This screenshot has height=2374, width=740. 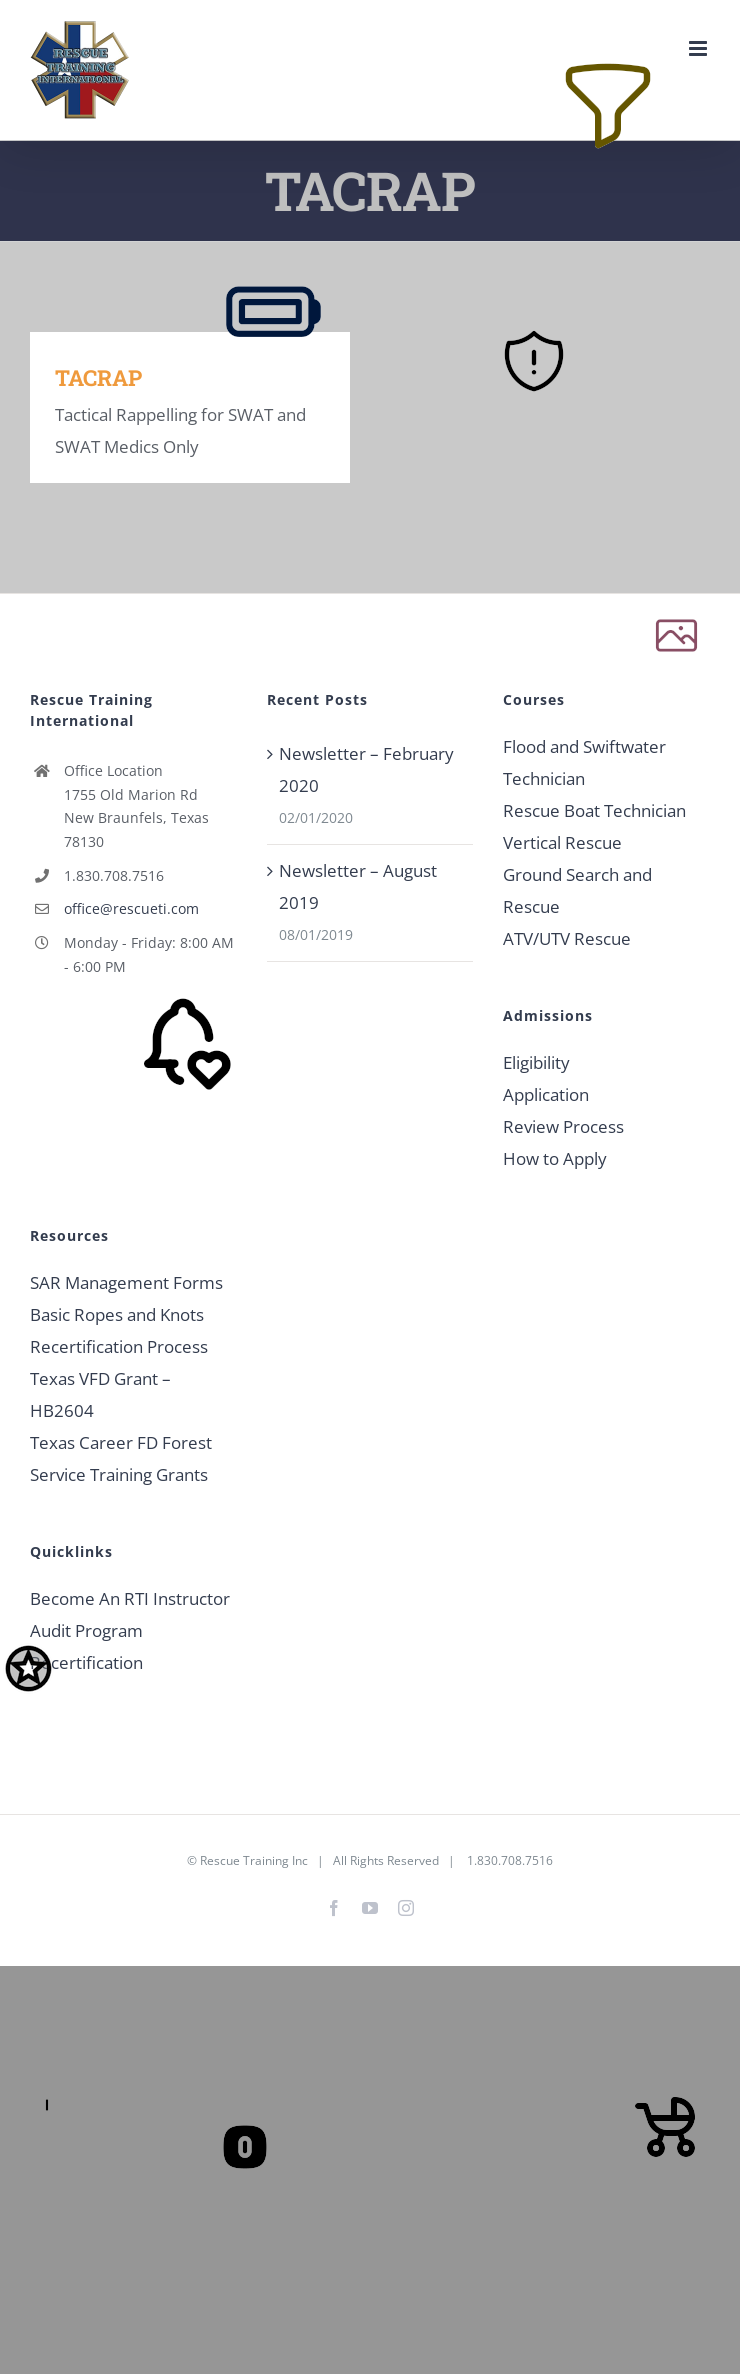 What do you see at coordinates (608, 106) in the screenshot?
I see `filter or sort content` at bounding box center [608, 106].